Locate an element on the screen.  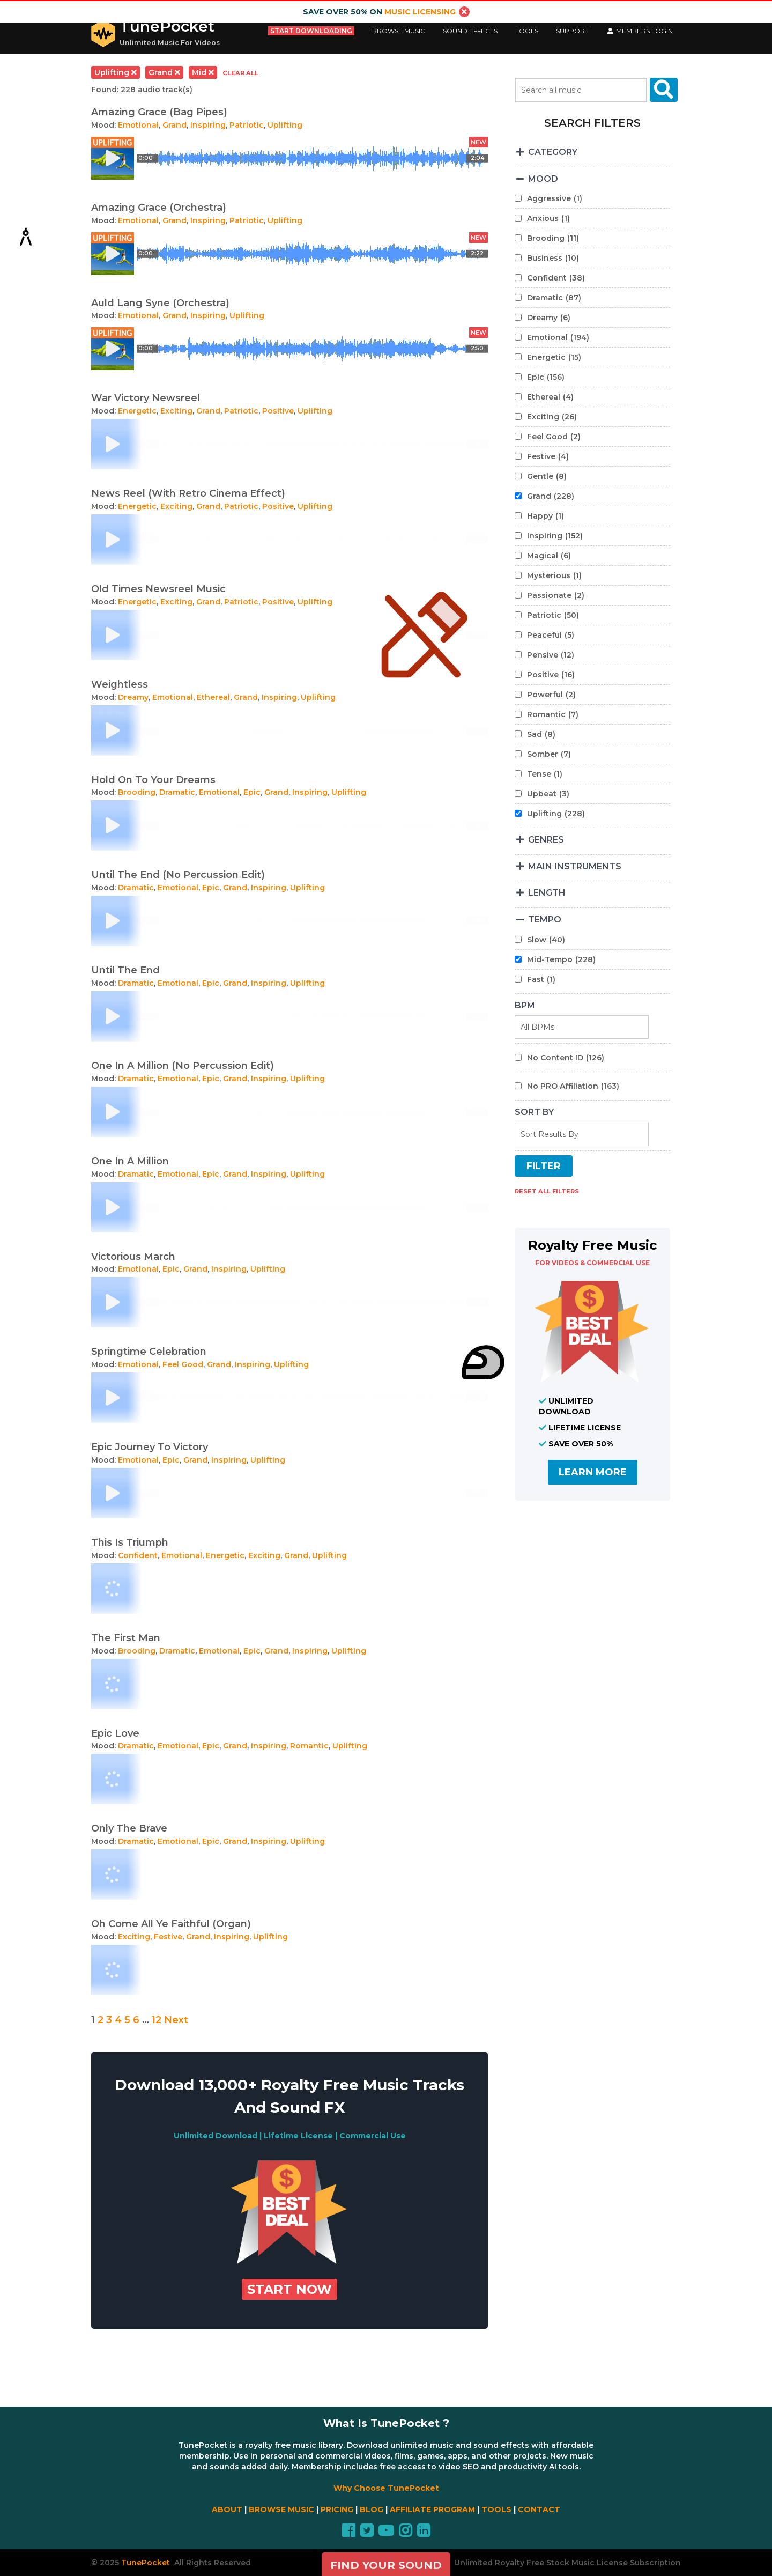
access architecture or design tools is located at coordinates (26, 237).